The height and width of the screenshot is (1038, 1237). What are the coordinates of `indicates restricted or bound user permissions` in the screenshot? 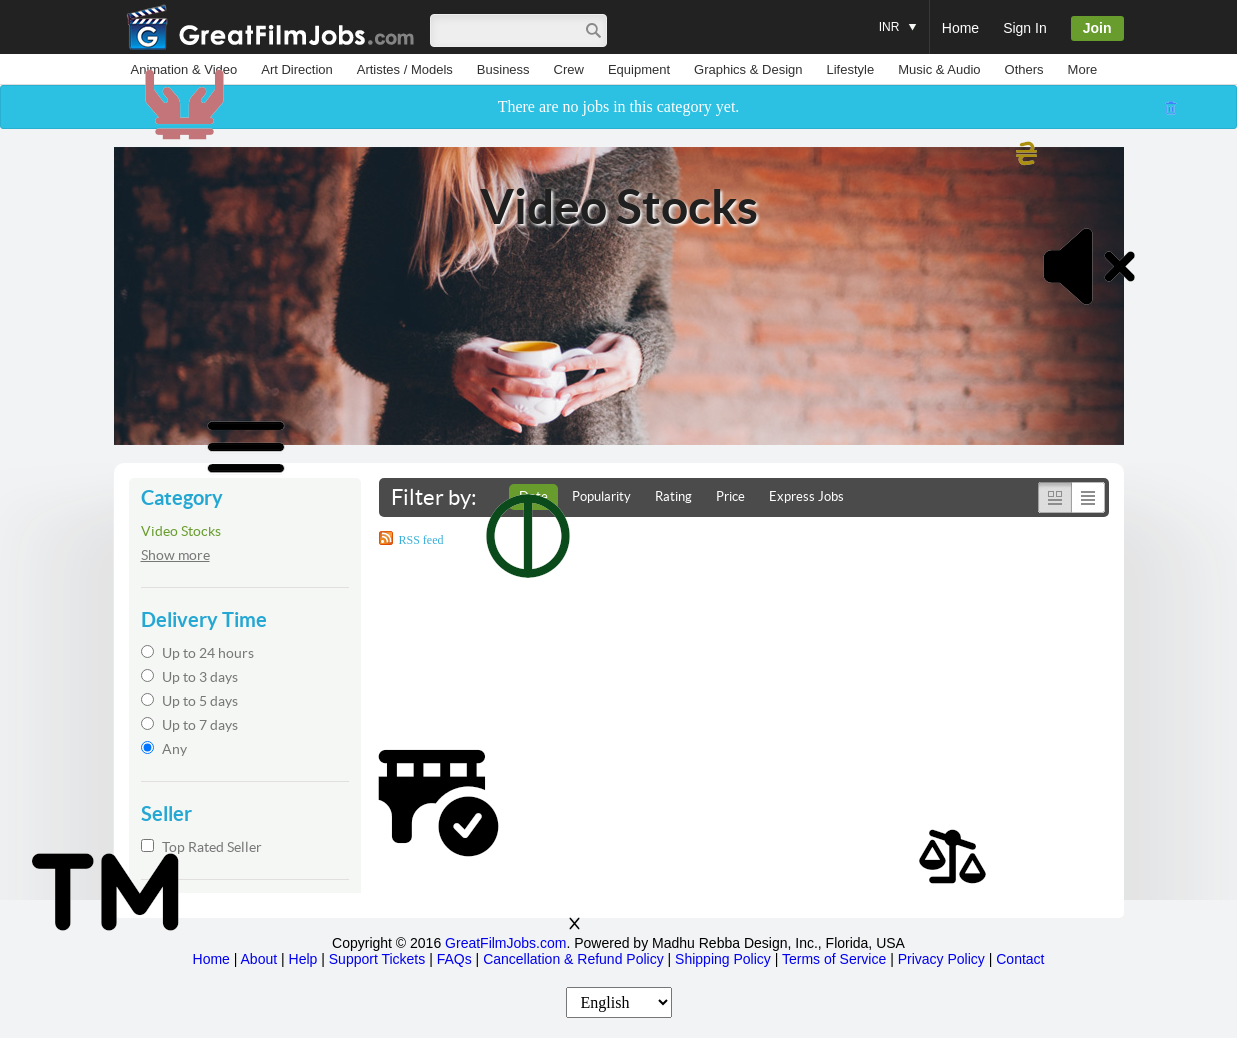 It's located at (184, 104).